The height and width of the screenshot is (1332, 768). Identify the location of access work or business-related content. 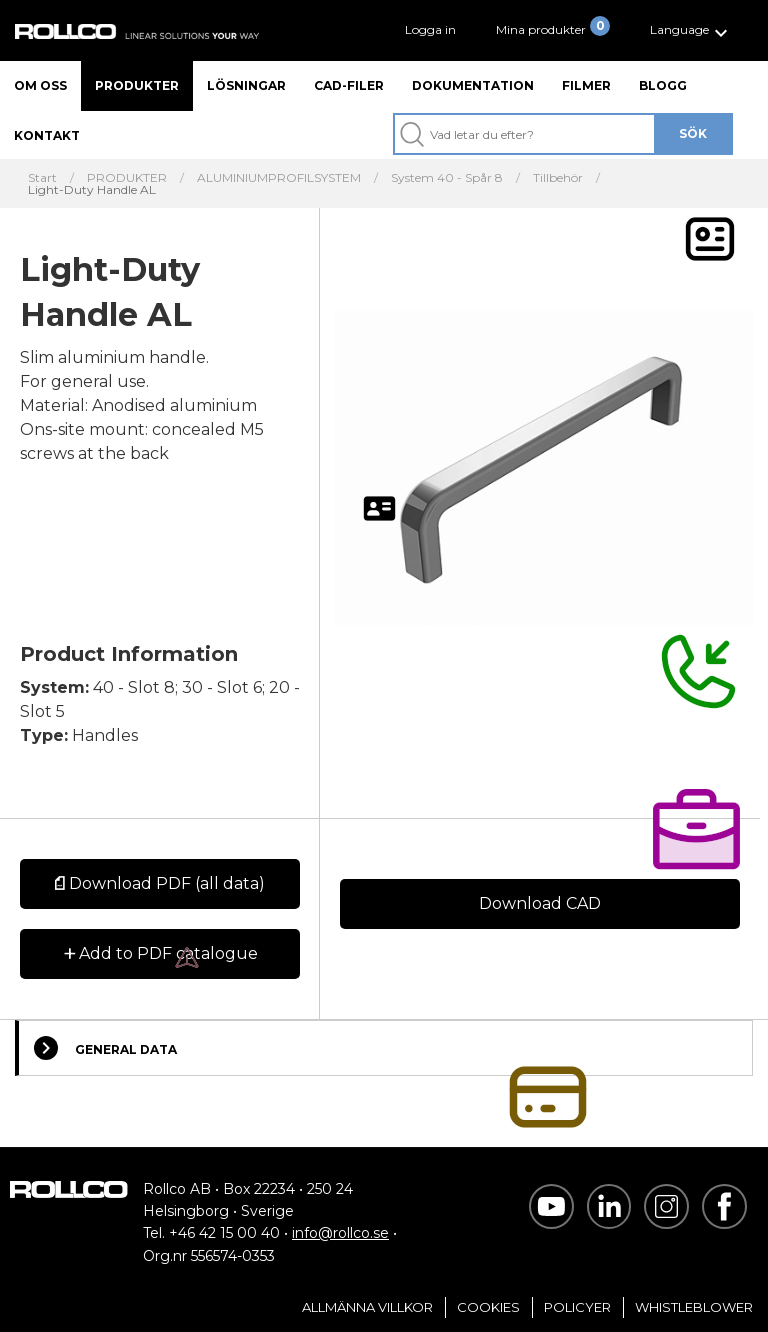
(696, 832).